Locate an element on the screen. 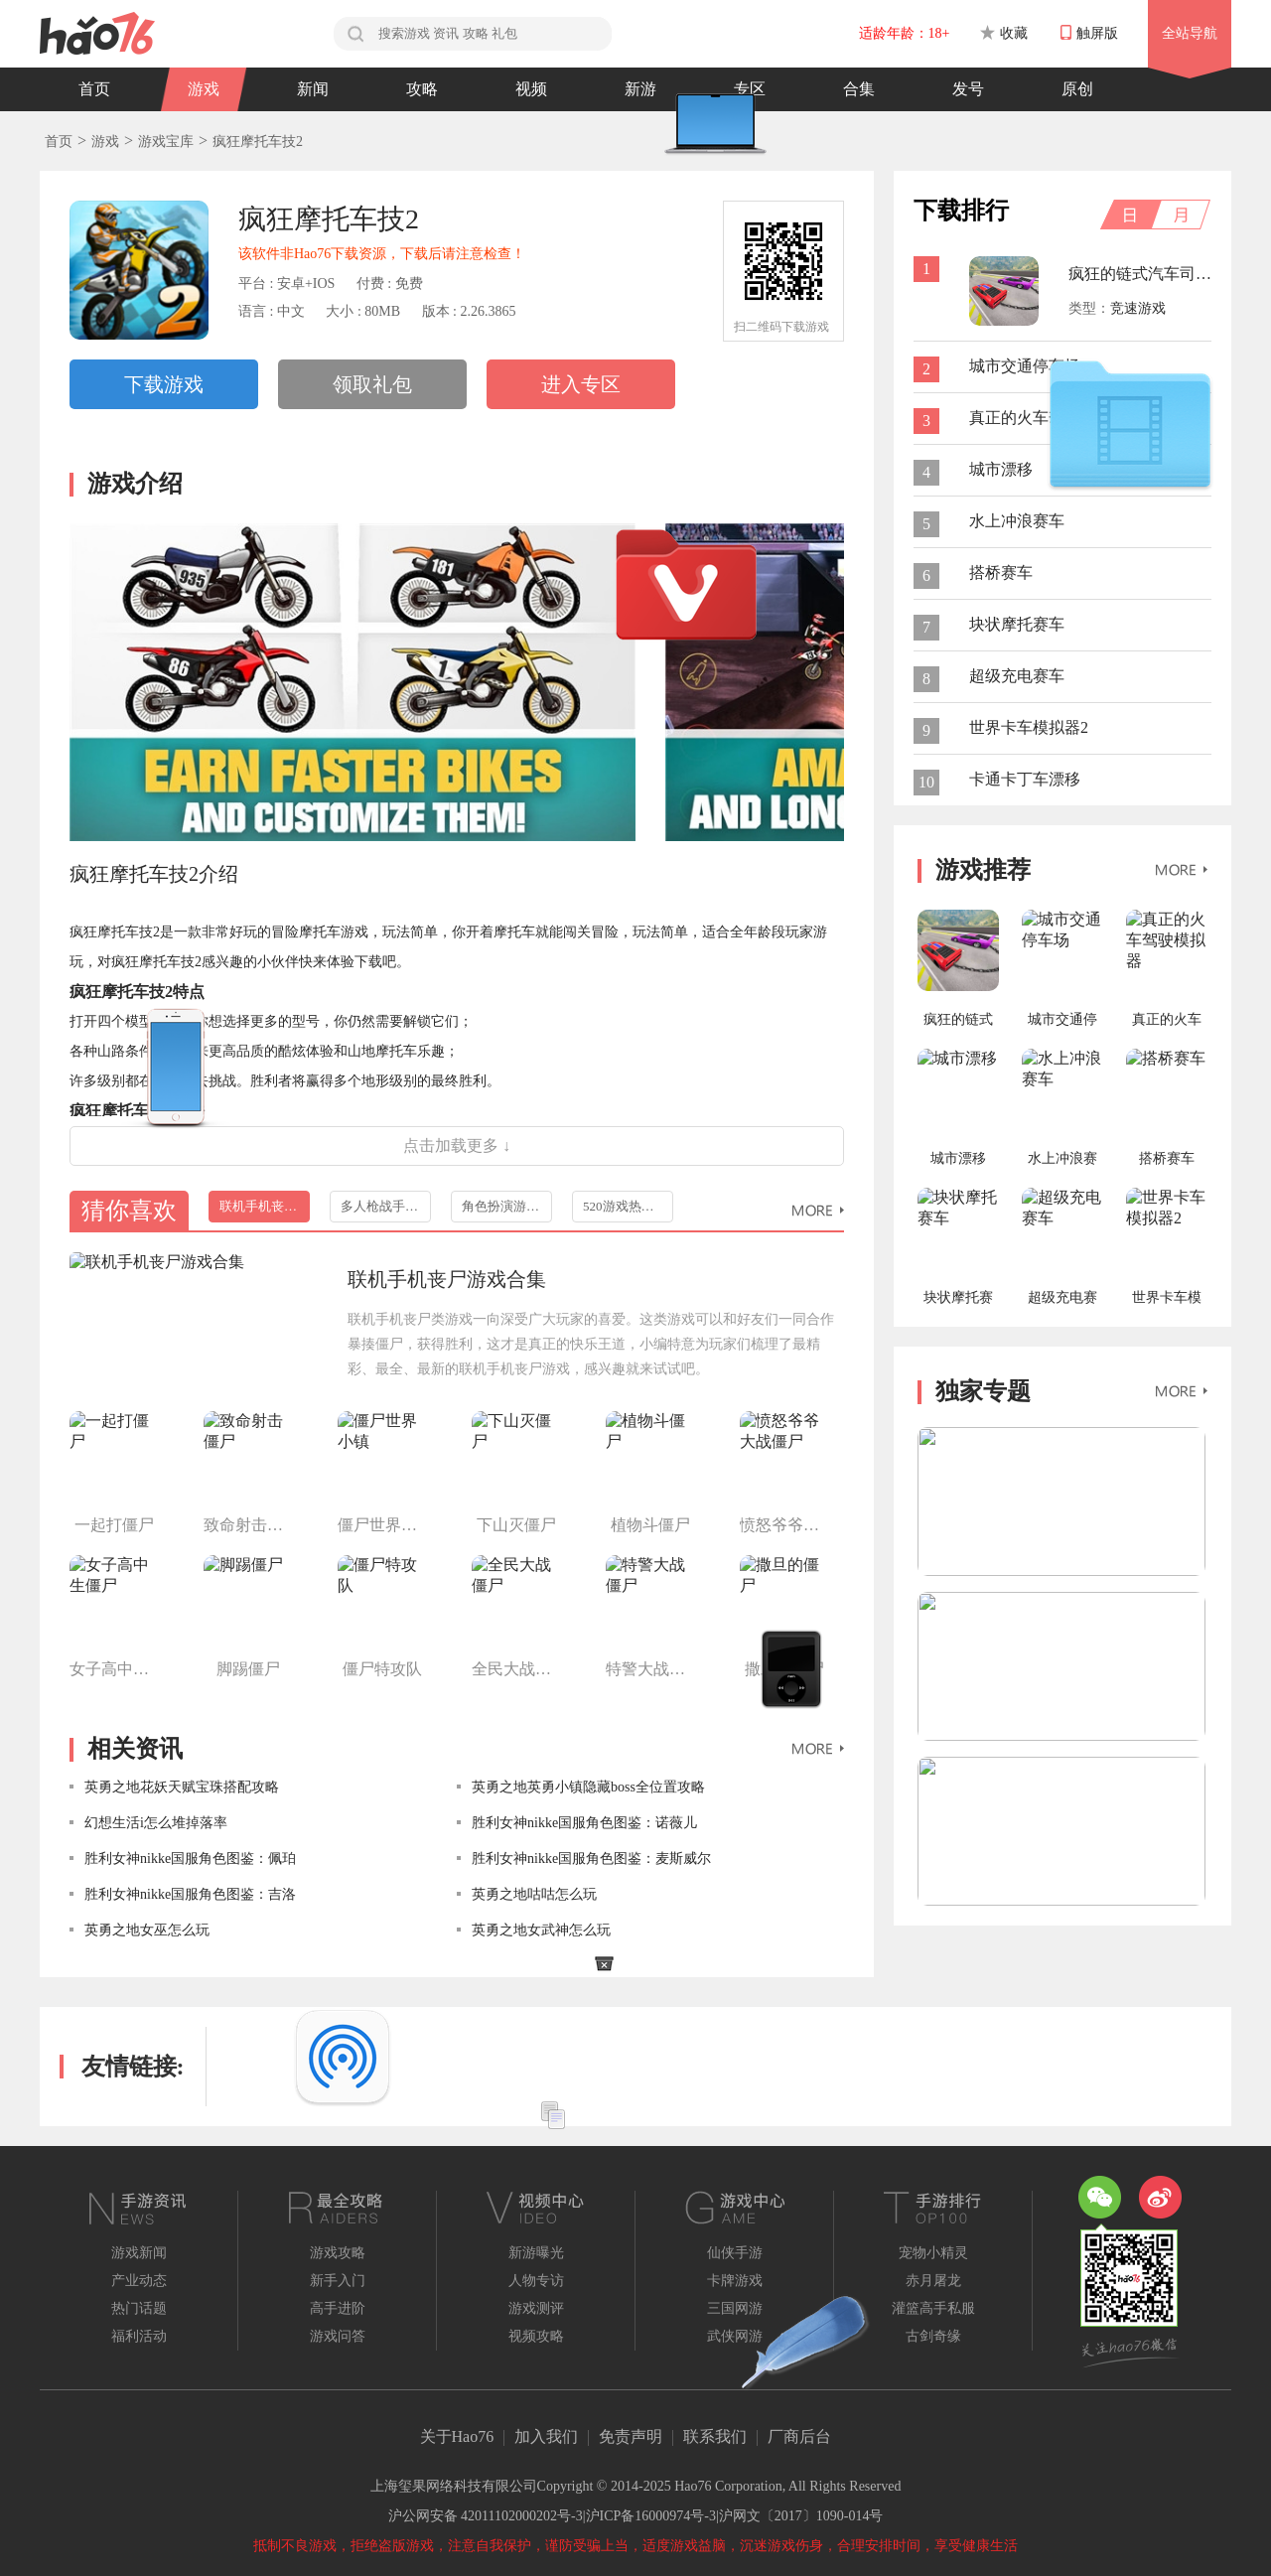 The image size is (1271, 2576). view junk mail folder is located at coordinates (604, 1962).